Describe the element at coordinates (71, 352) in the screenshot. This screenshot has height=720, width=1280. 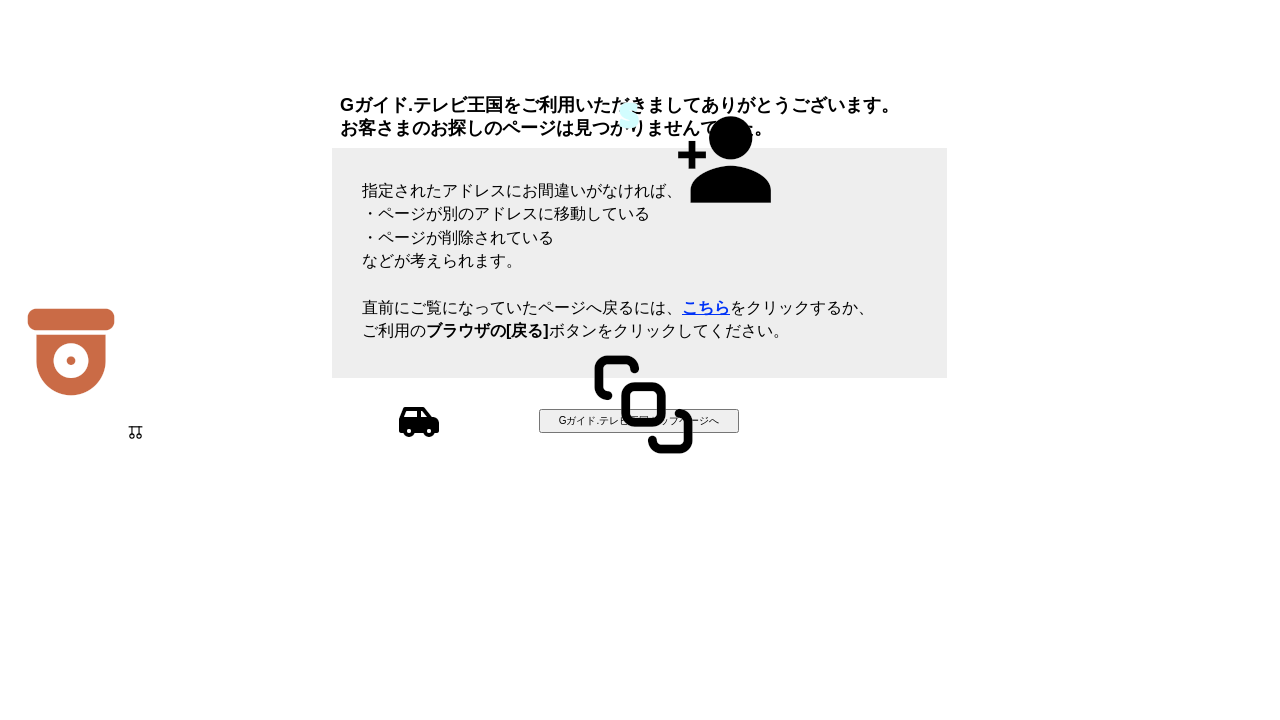
I see `access security camera settings` at that location.